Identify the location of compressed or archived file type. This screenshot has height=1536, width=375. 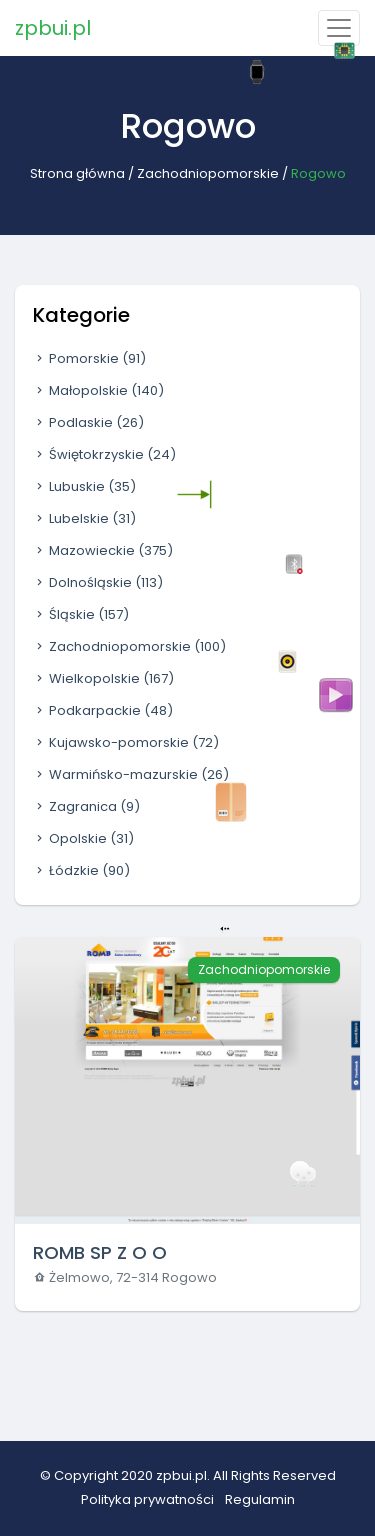
(231, 802).